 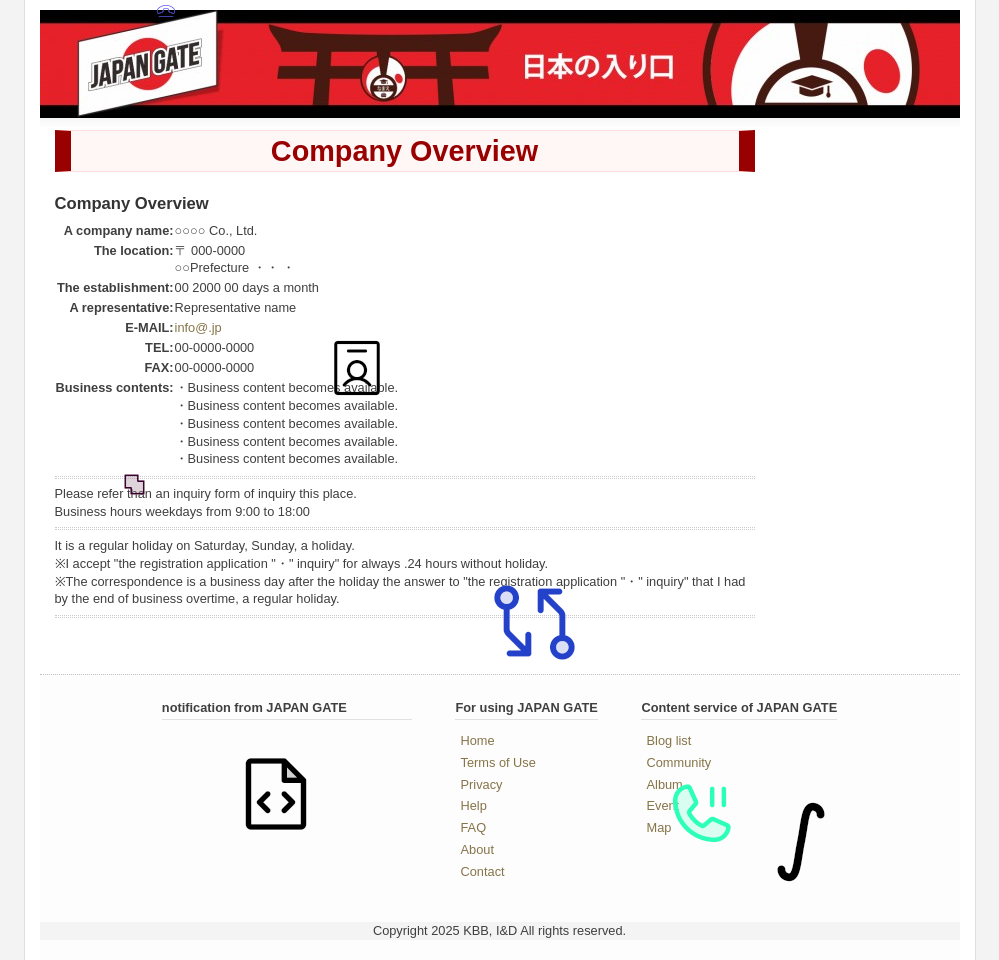 I want to click on view user profile or identification details, so click(x=357, y=368).